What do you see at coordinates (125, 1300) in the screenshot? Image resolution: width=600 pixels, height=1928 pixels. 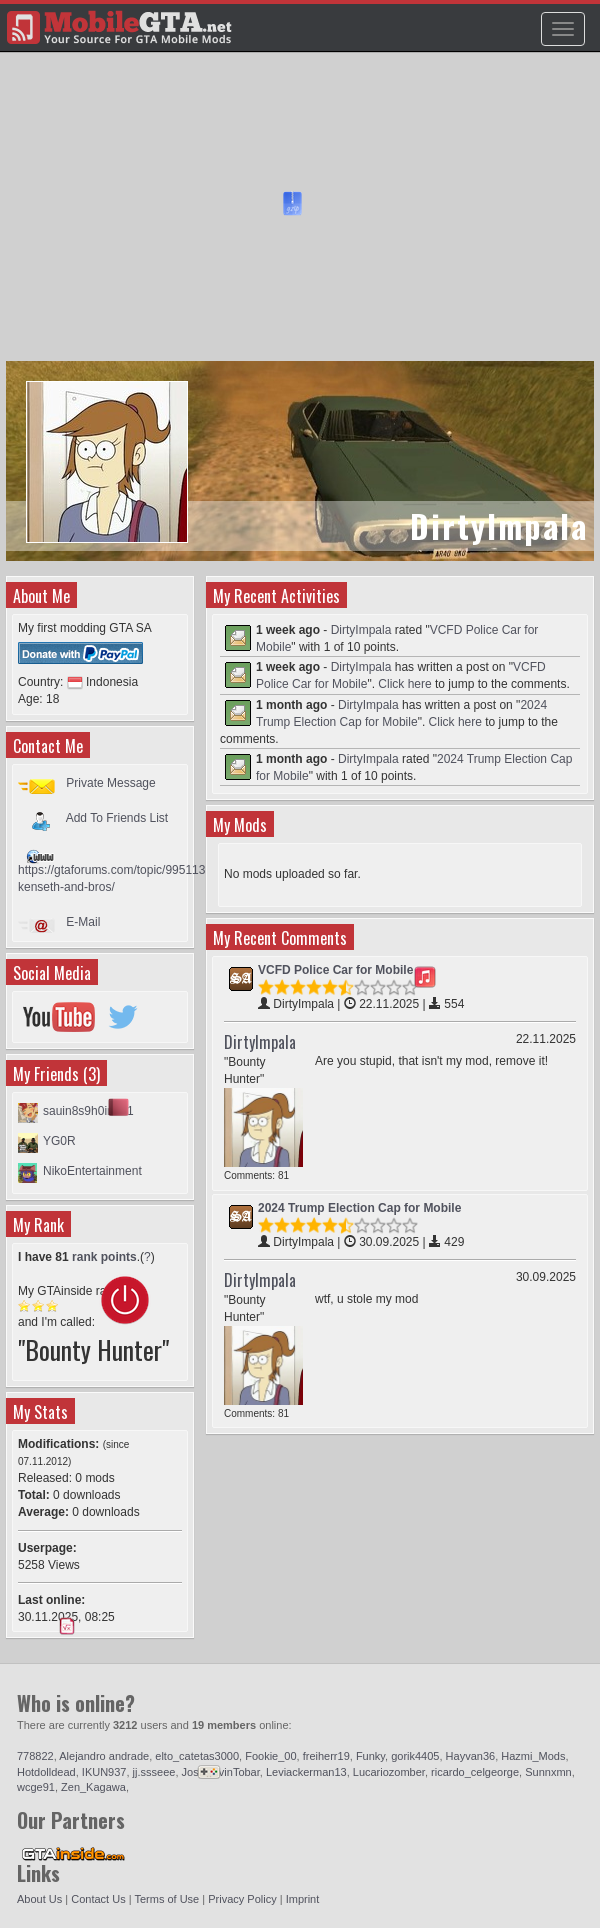 I see `shut down or power off the system` at bounding box center [125, 1300].